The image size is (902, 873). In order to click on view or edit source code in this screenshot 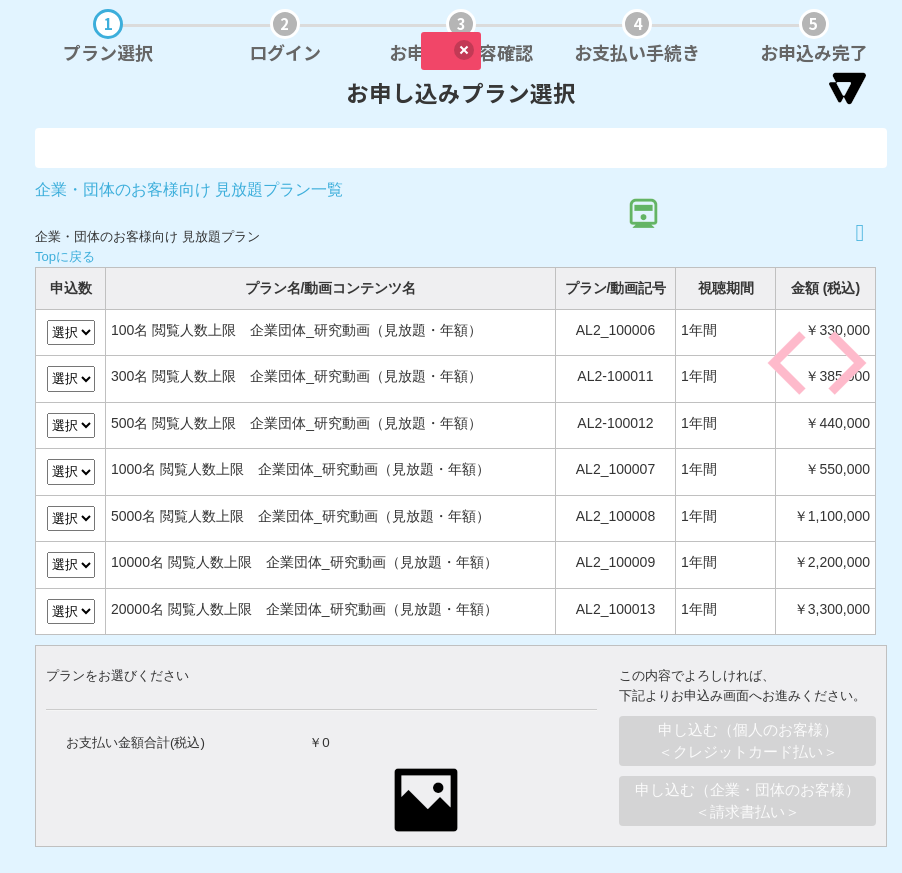, I will do `click(817, 363)`.